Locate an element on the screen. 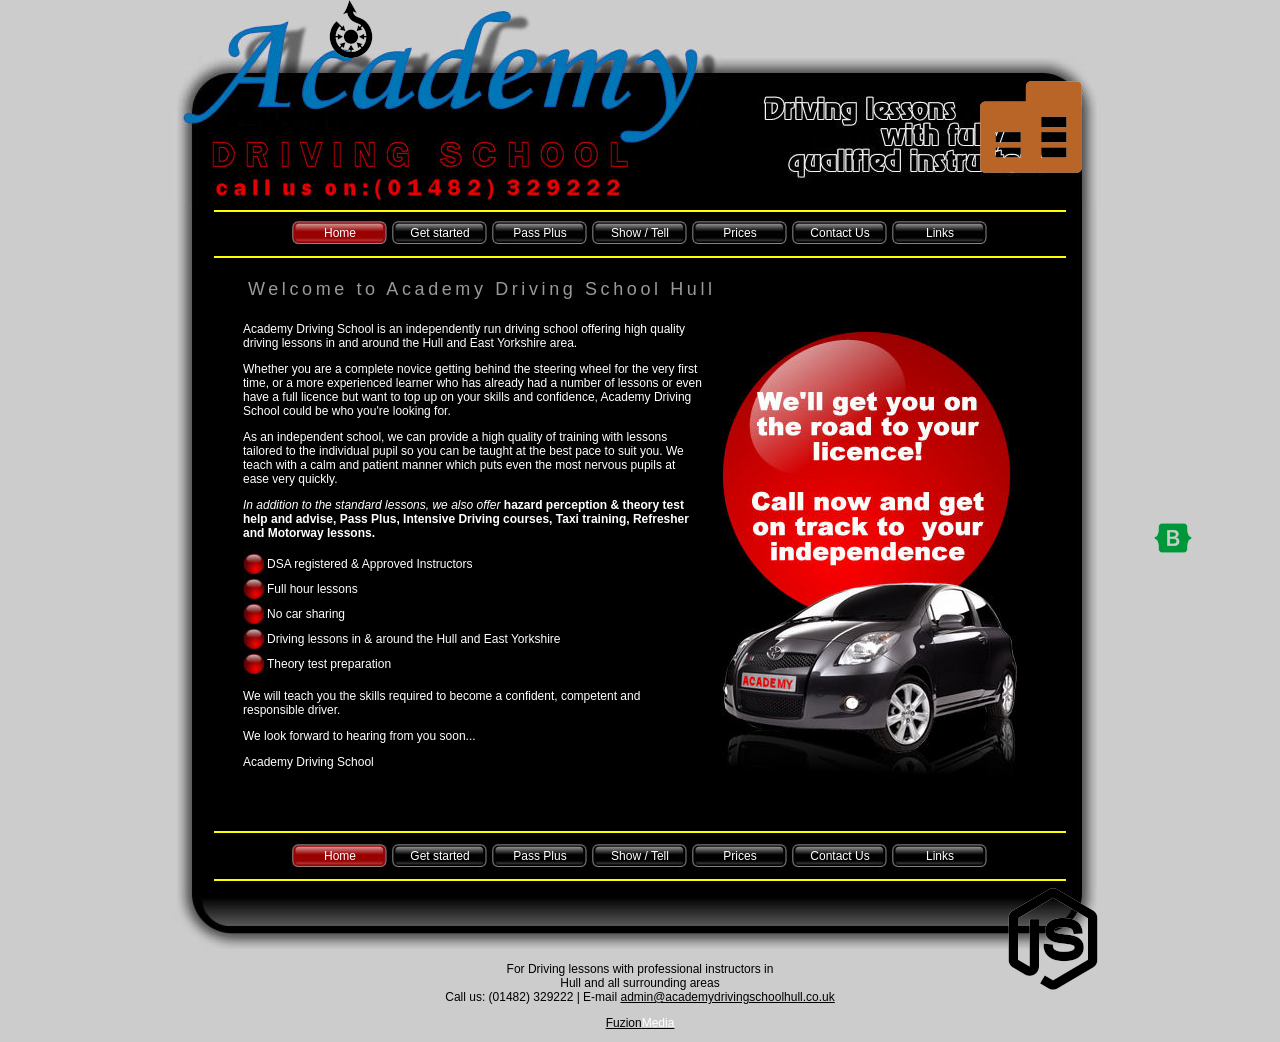 The height and width of the screenshot is (1042, 1280). visit wikimedia commons is located at coordinates (351, 29).